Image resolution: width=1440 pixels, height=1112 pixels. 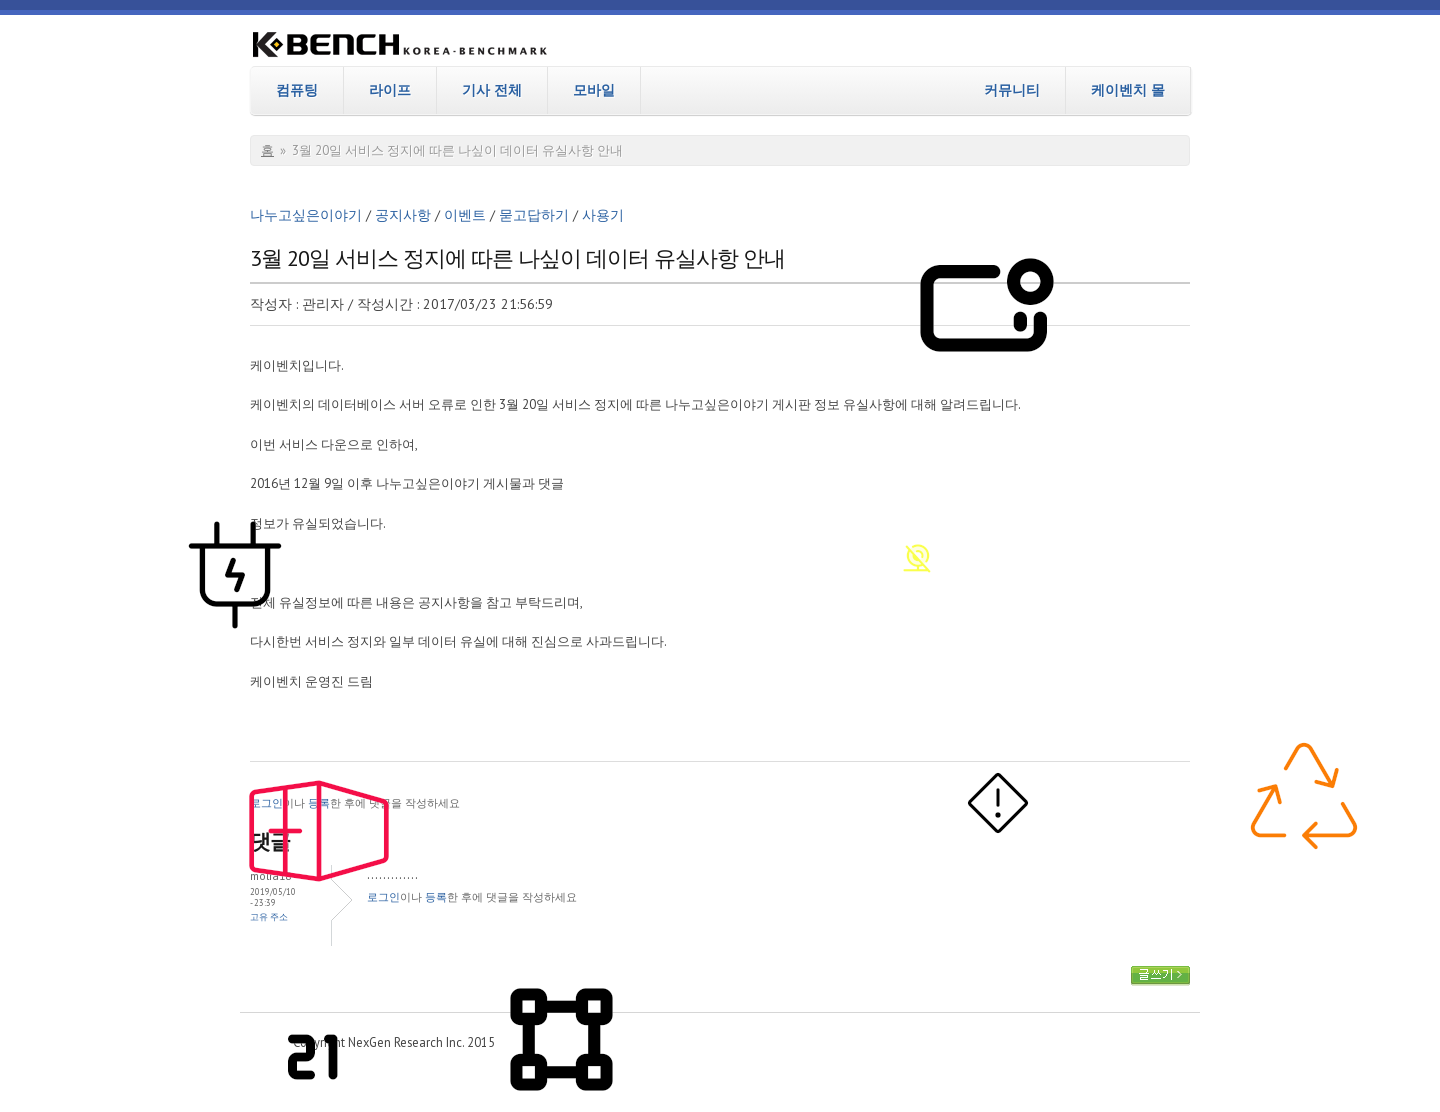 What do you see at coordinates (1304, 796) in the screenshot?
I see `recycle or move item to trash` at bounding box center [1304, 796].